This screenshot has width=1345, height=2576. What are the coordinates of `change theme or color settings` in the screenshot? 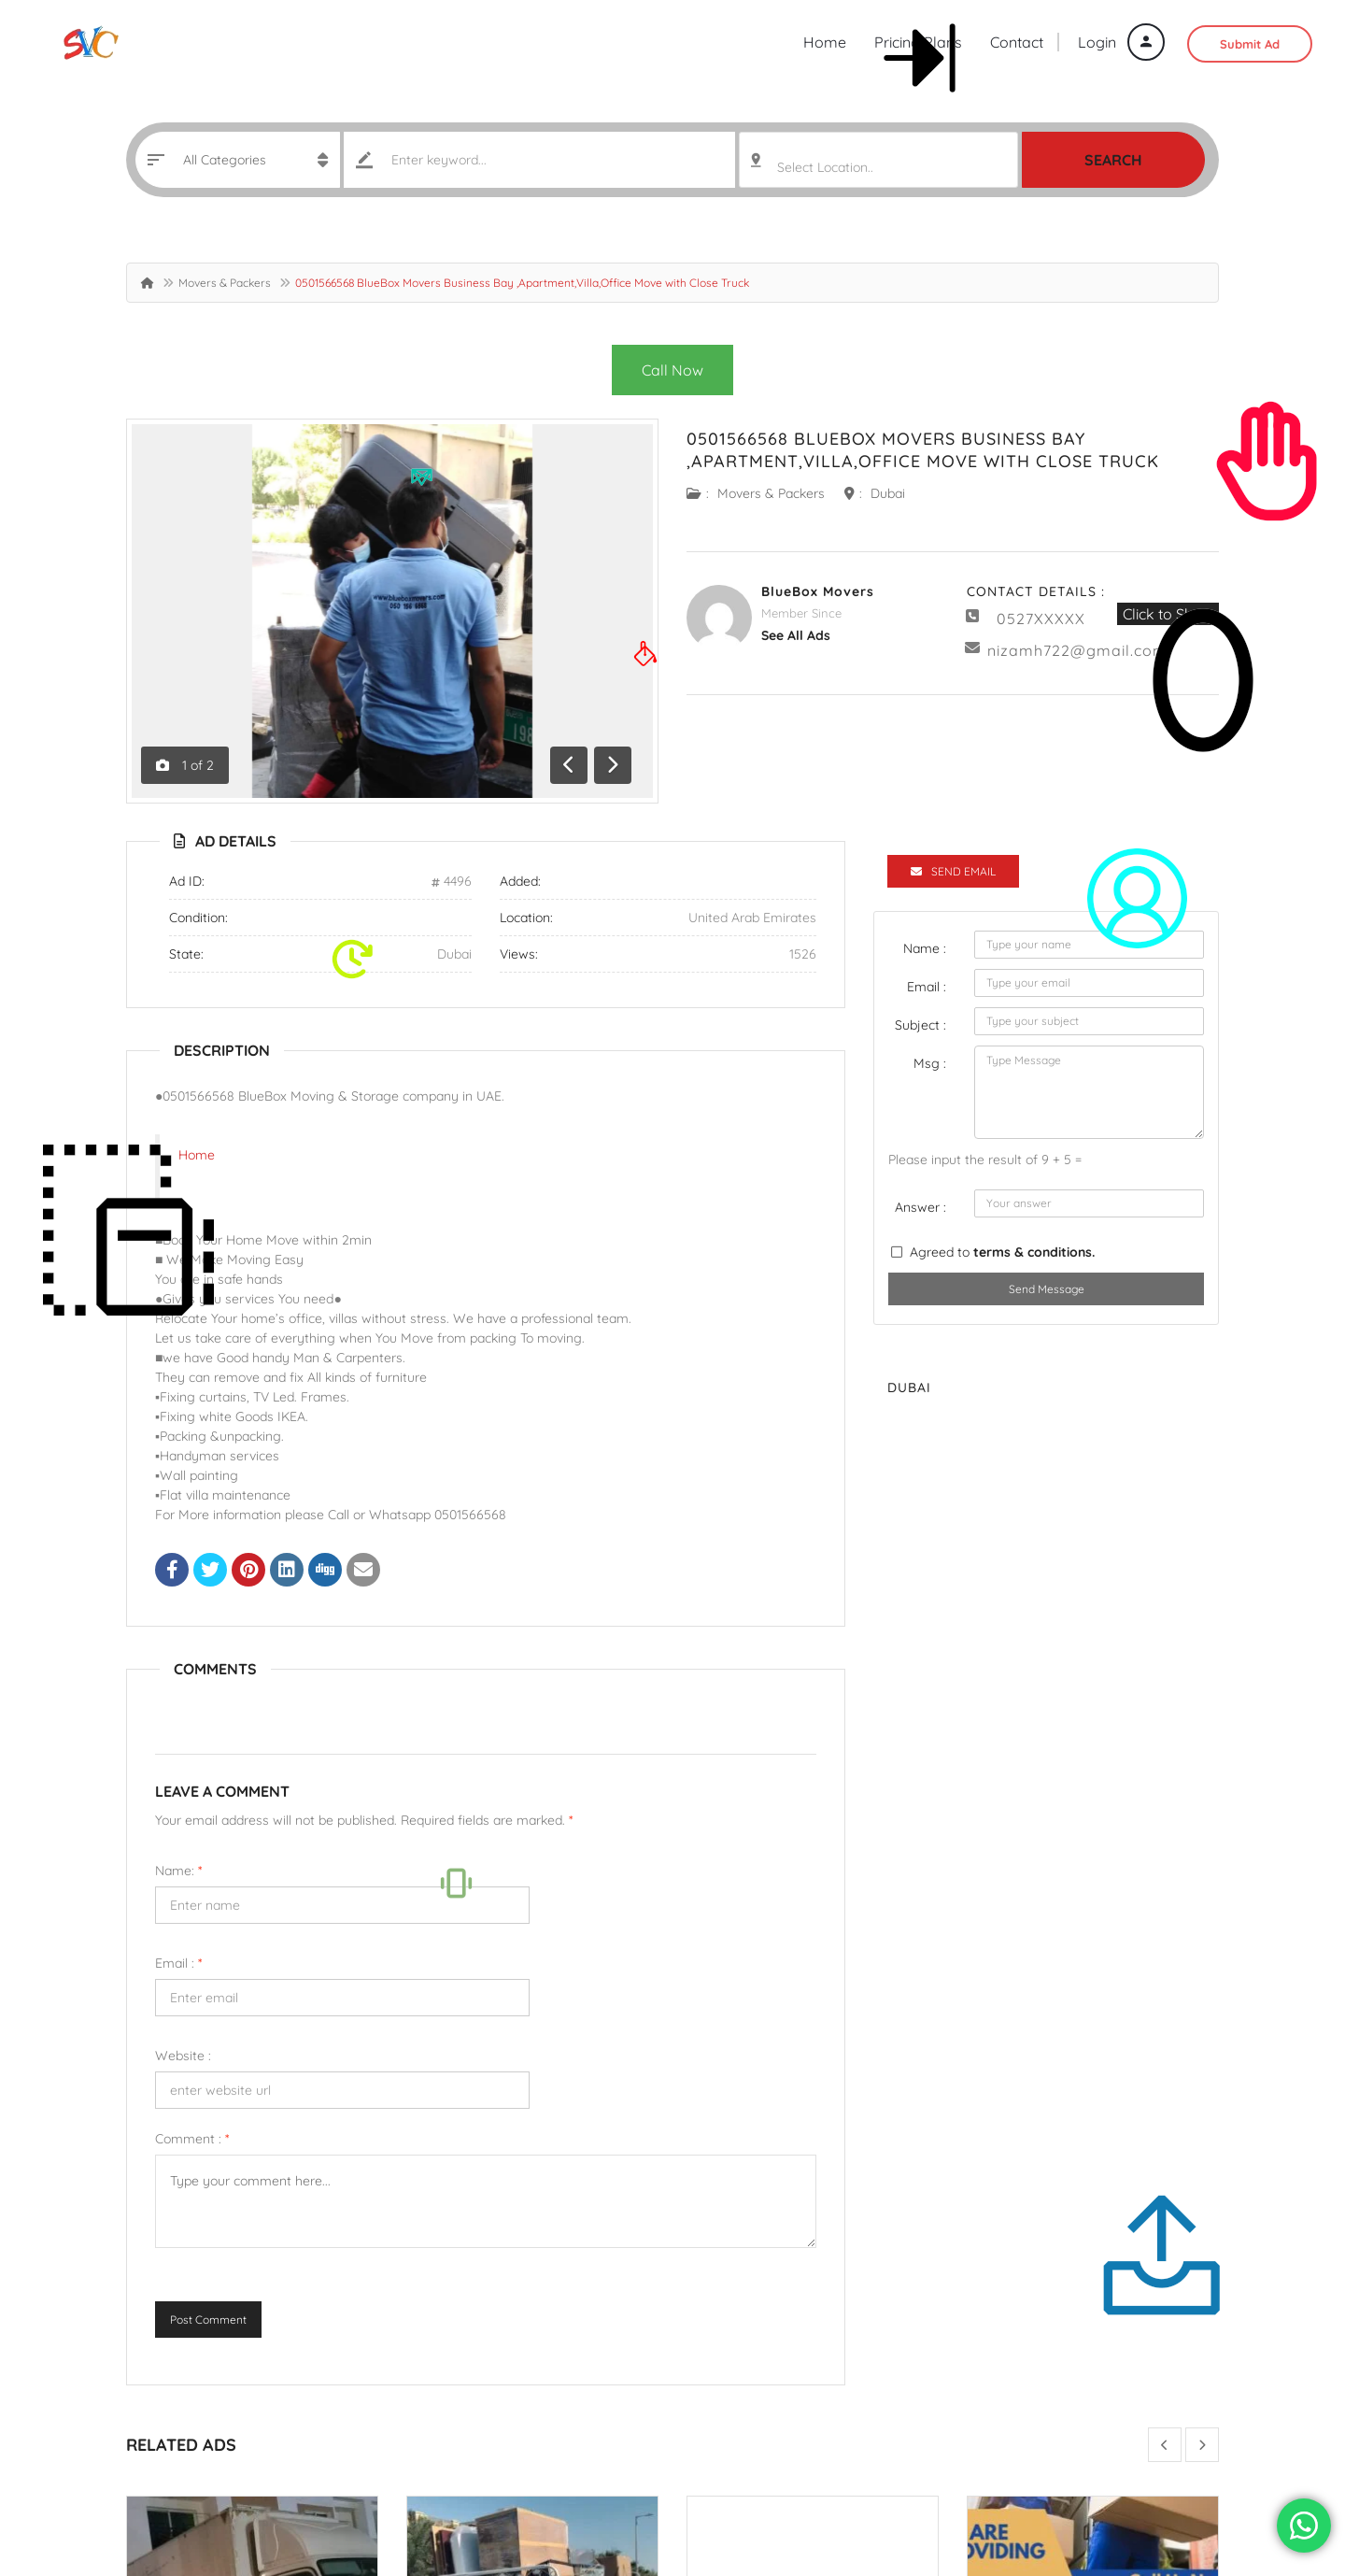 It's located at (644, 653).